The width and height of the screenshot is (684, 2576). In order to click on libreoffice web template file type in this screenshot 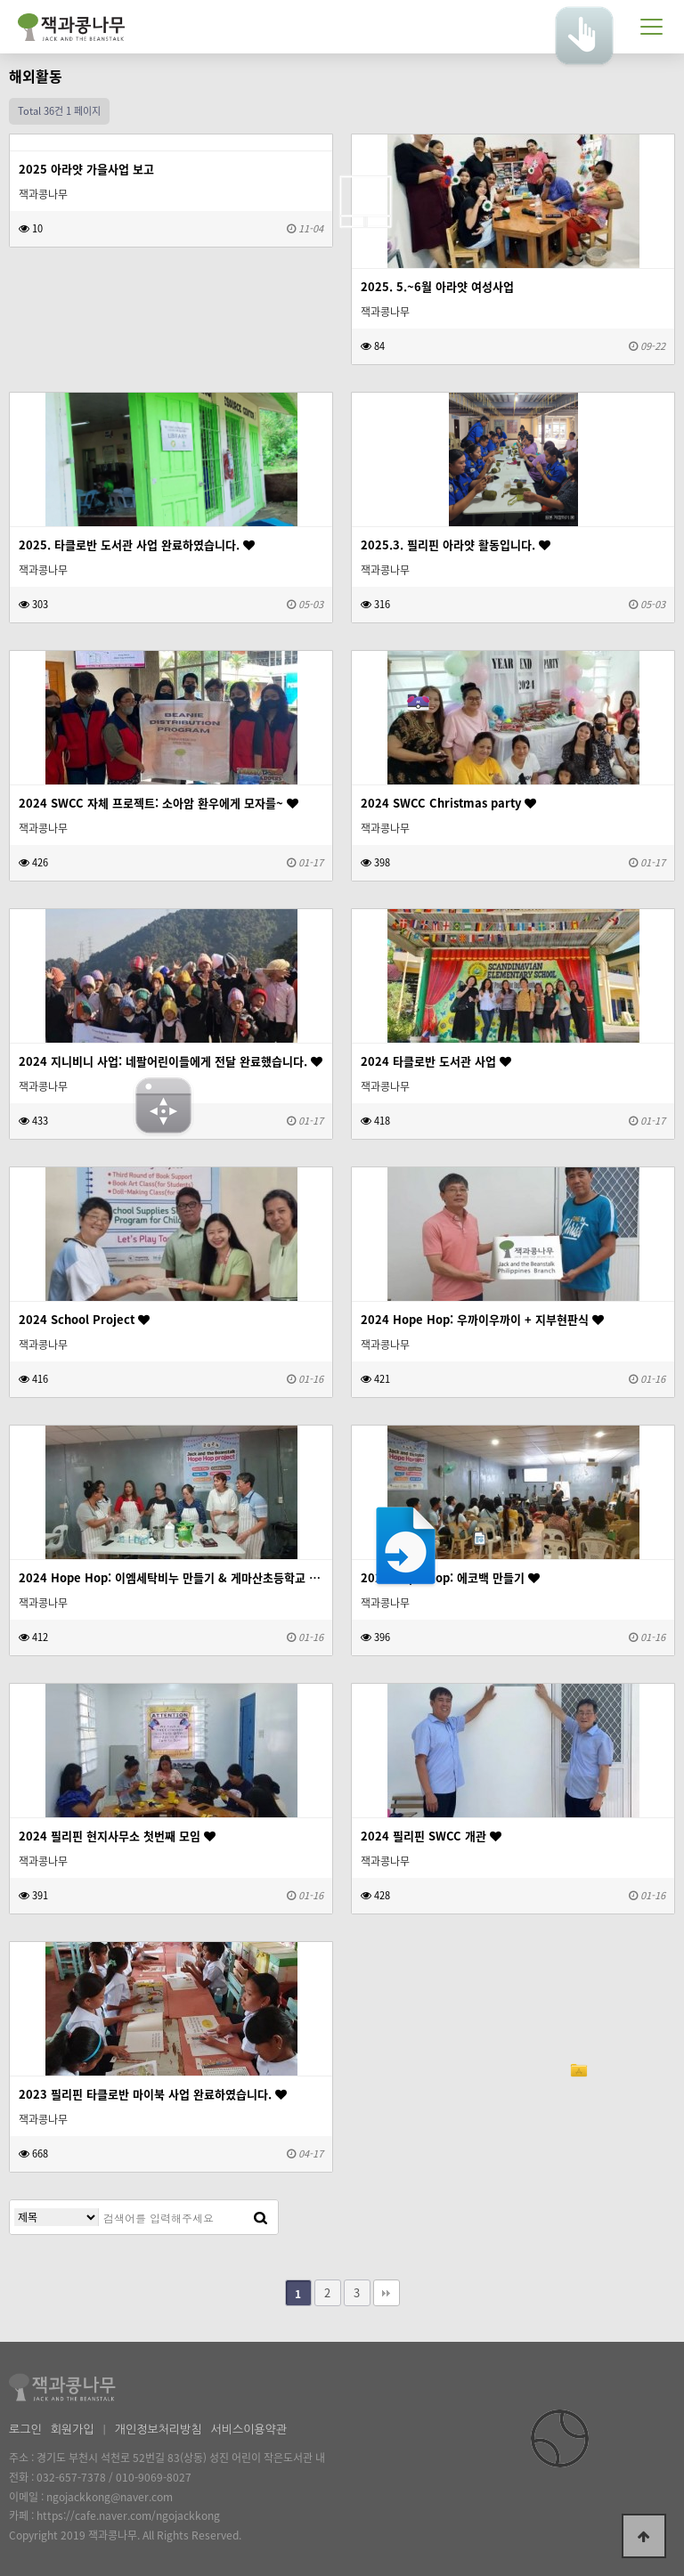, I will do `click(479, 1538)`.